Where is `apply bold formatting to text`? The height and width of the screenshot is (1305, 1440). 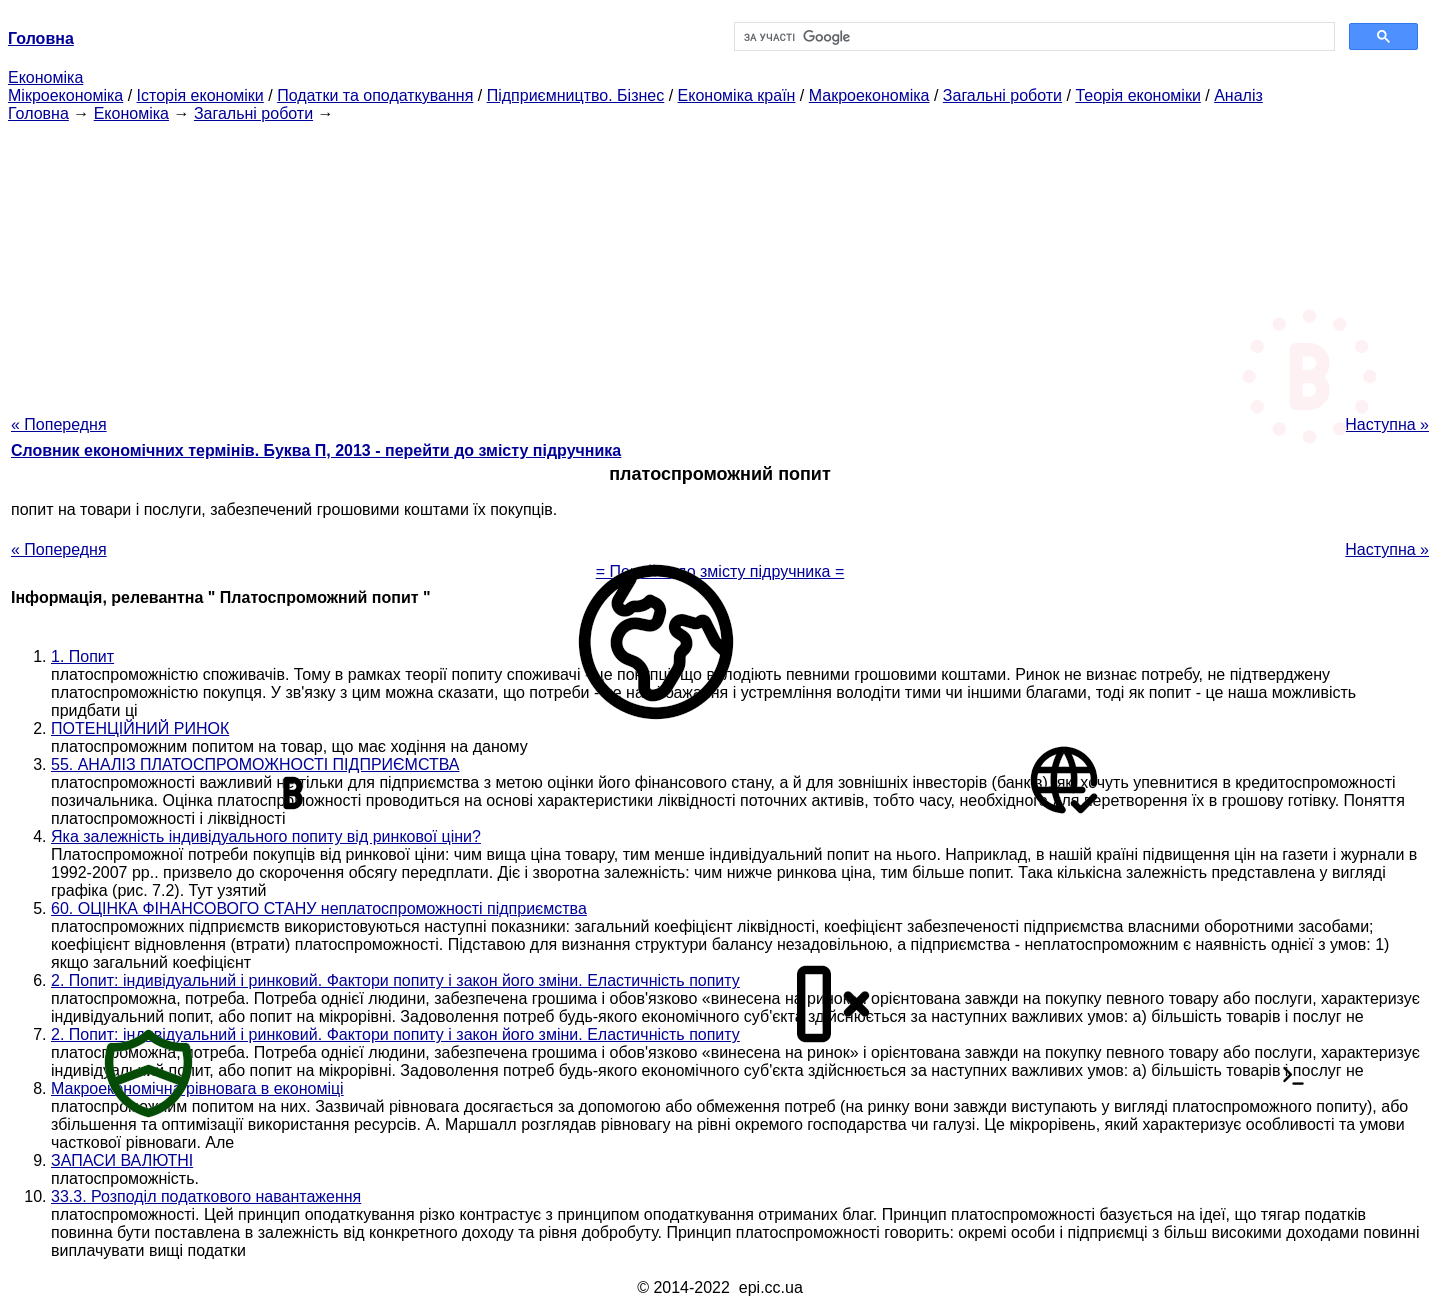 apply bold formatting to text is located at coordinates (293, 793).